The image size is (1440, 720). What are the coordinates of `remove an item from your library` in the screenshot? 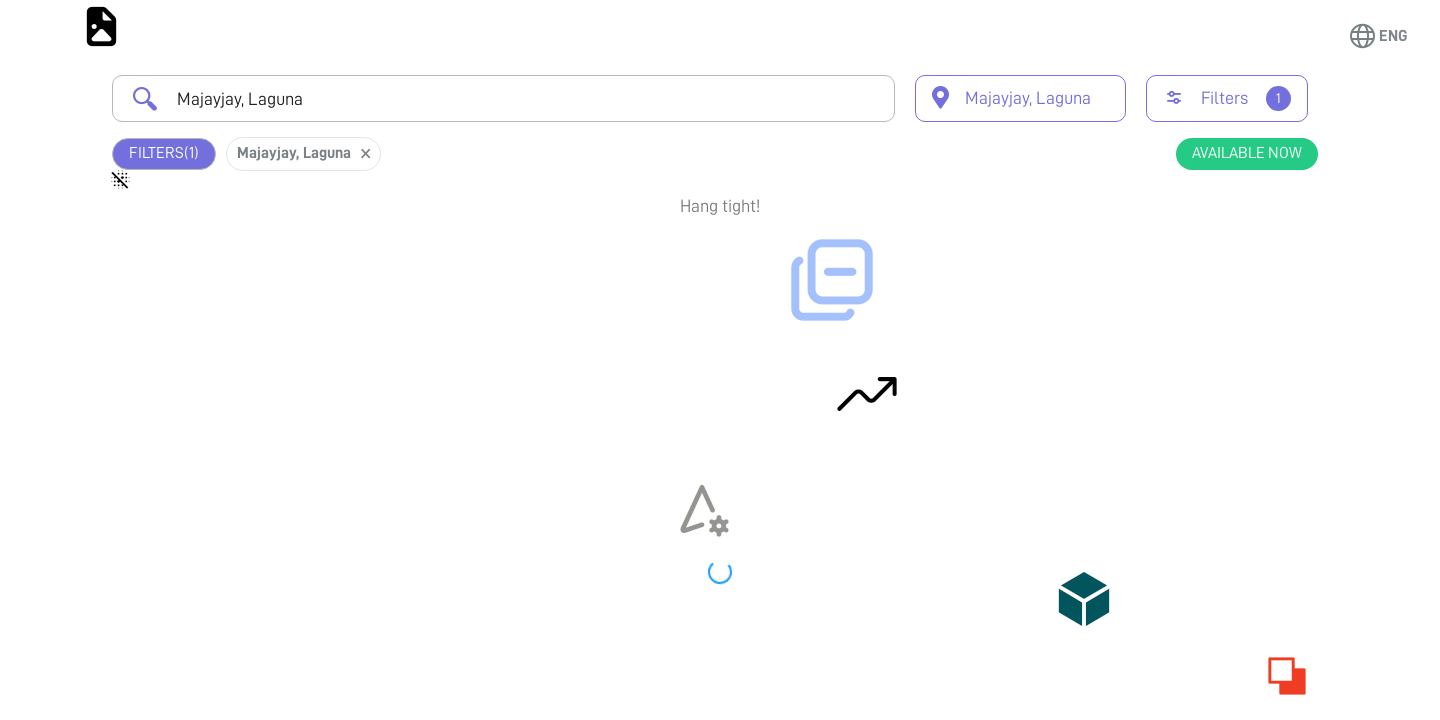 It's located at (832, 280).